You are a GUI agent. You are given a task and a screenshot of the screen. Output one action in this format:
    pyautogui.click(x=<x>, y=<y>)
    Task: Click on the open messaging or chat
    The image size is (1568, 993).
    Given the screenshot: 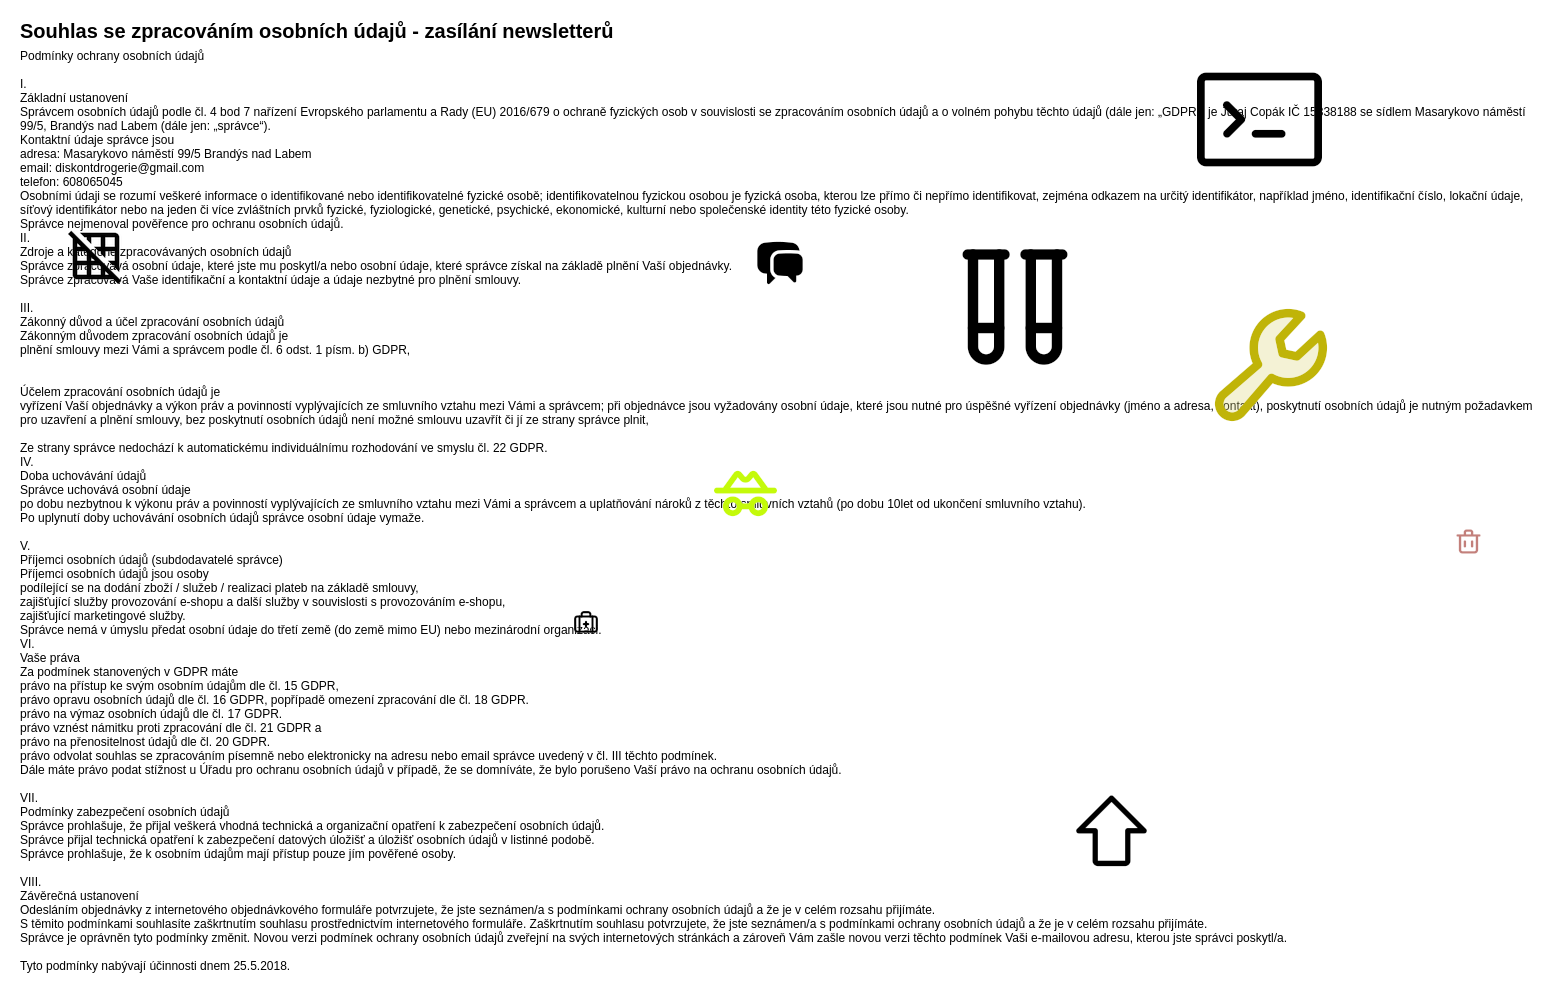 What is the action you would take?
    pyautogui.click(x=780, y=263)
    